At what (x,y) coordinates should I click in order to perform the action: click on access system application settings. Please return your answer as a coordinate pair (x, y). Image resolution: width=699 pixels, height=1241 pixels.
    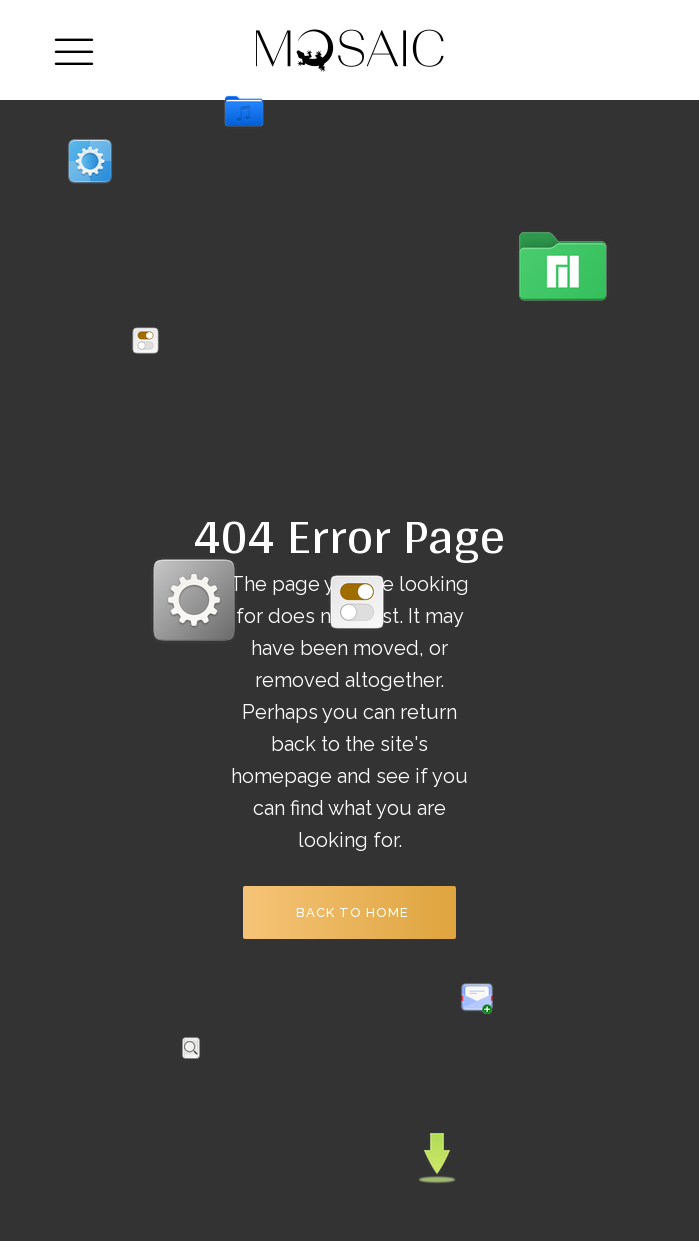
    Looking at the image, I should click on (90, 161).